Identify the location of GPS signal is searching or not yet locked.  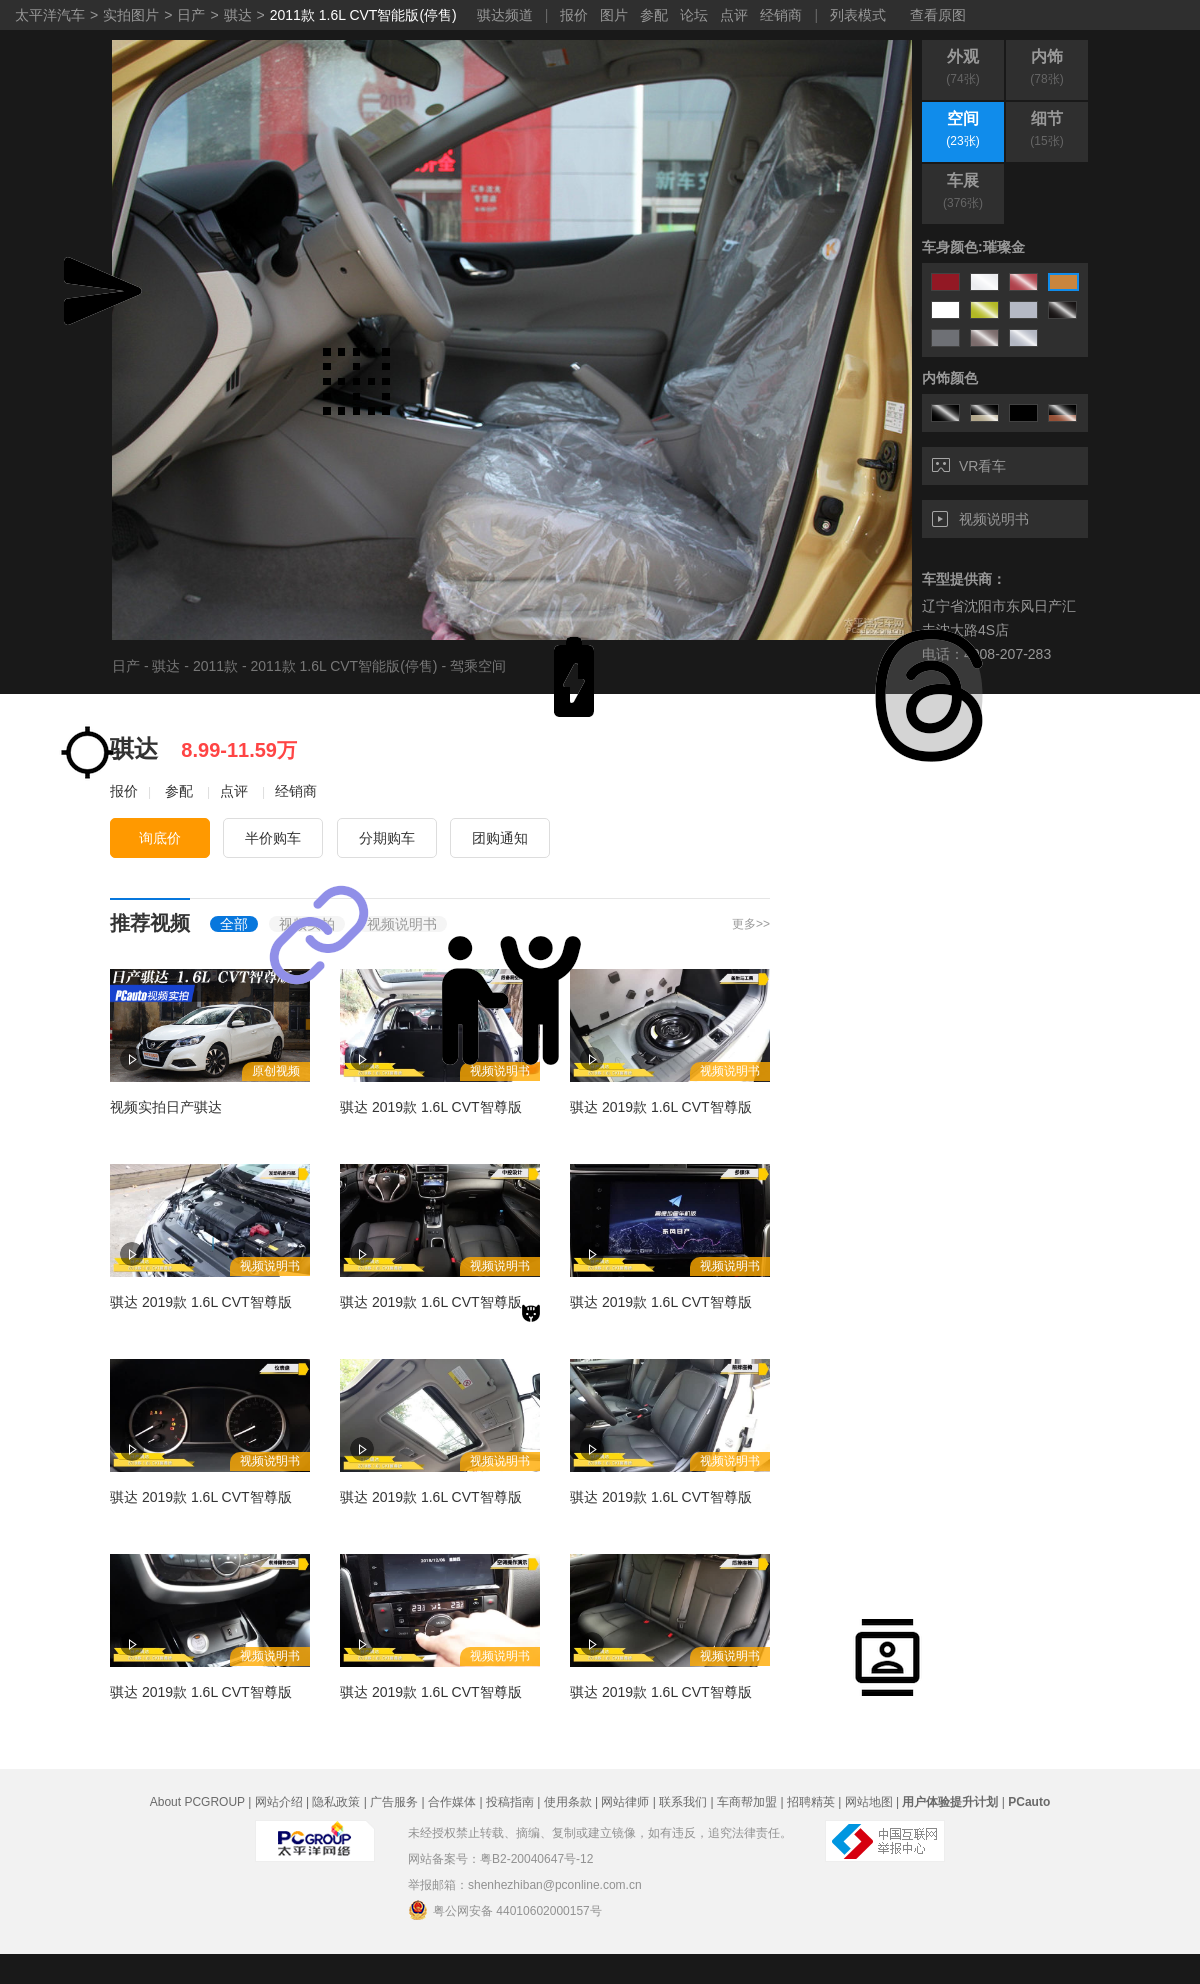
(87, 752).